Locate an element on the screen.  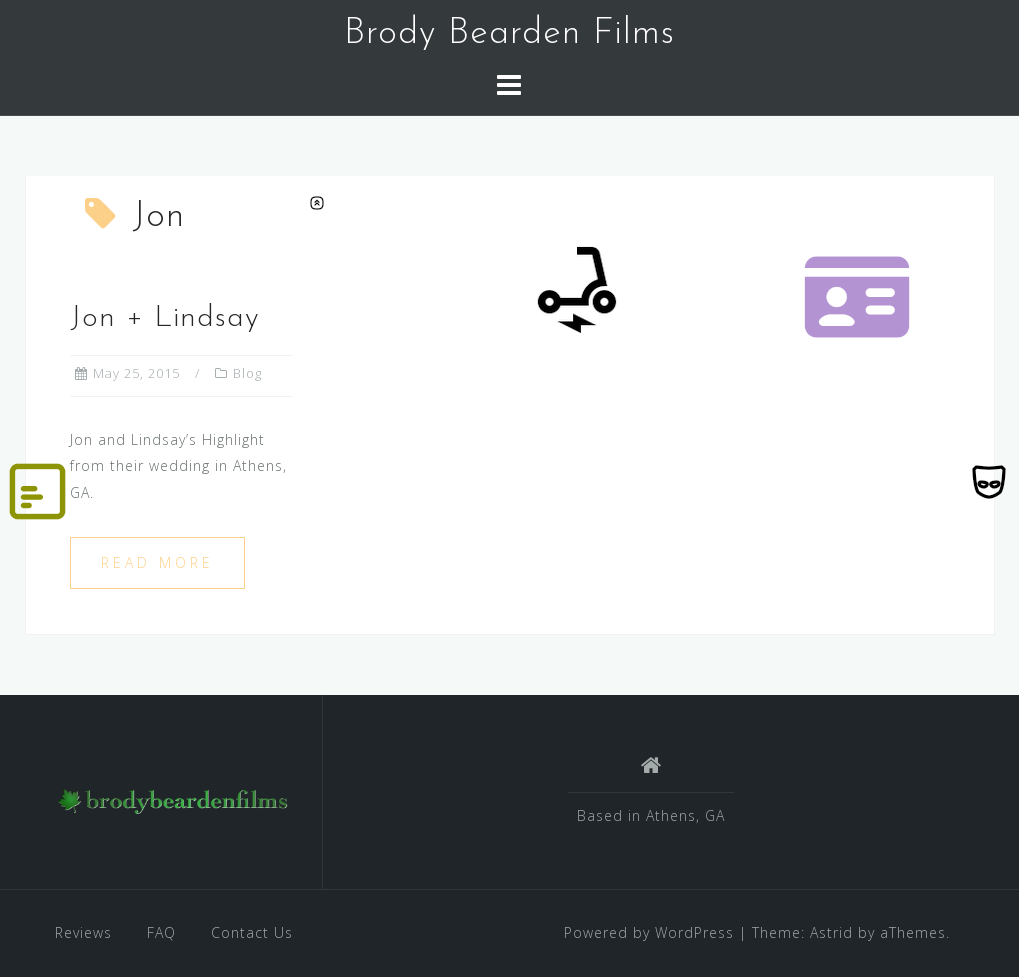
scroll to top of page is located at coordinates (317, 203).